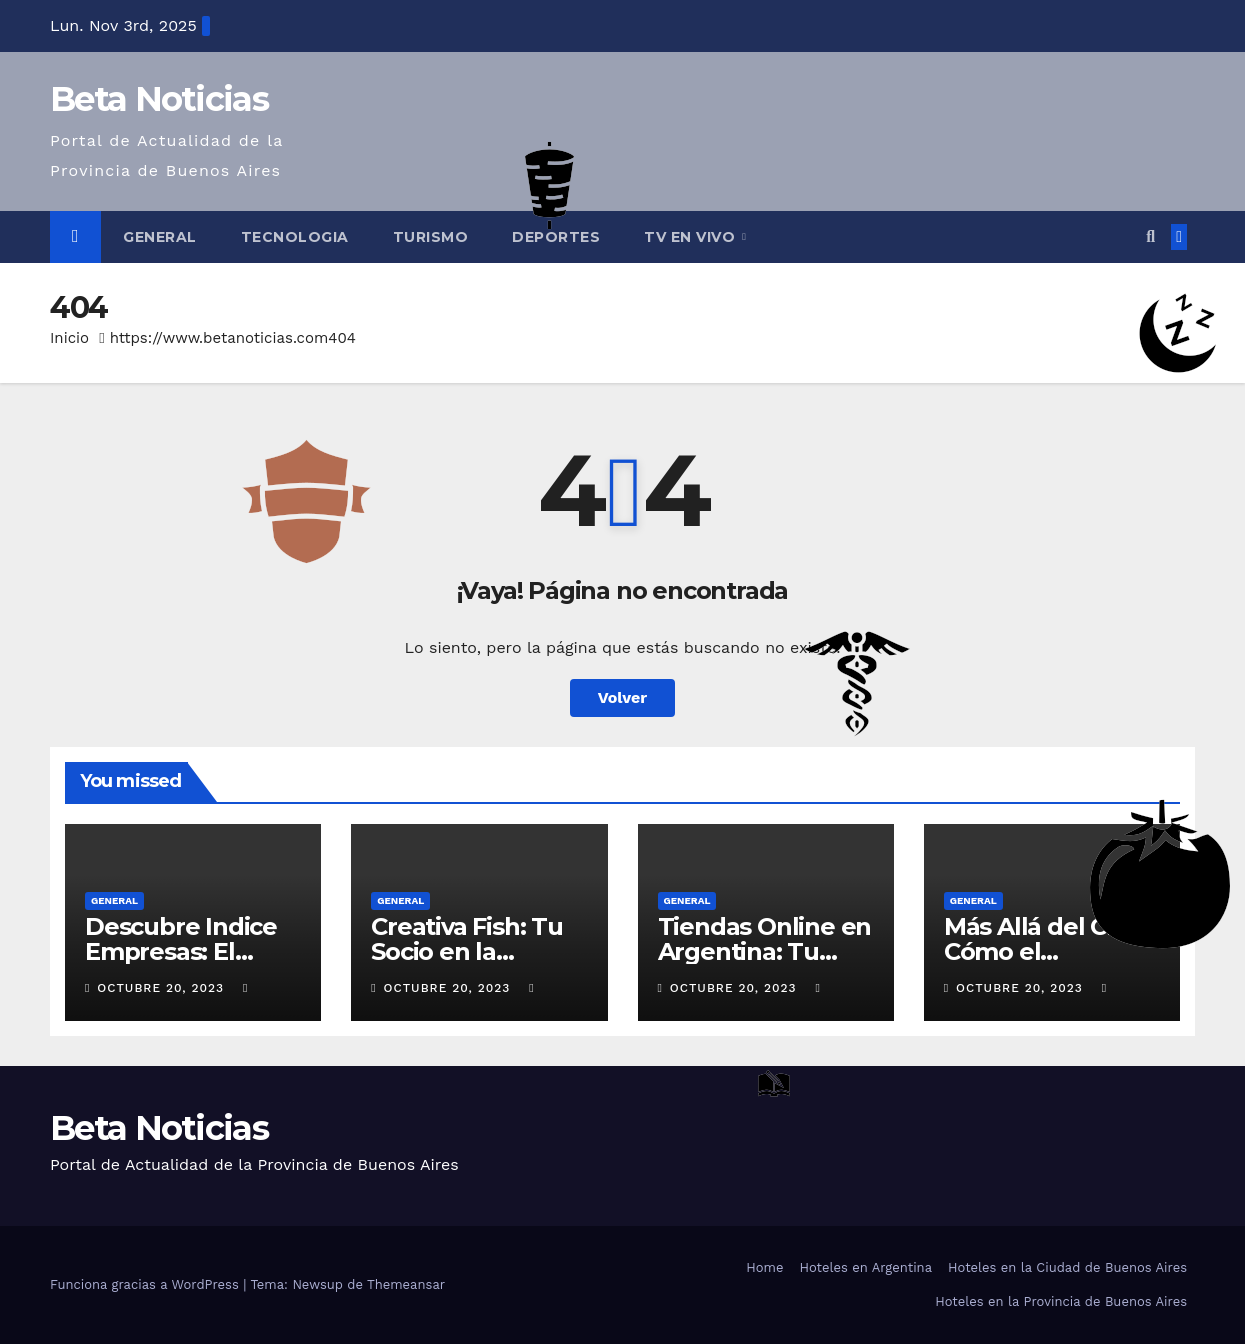 Image resolution: width=1245 pixels, height=1344 pixels. What do you see at coordinates (857, 684) in the screenshot?
I see `access health or medical features` at bounding box center [857, 684].